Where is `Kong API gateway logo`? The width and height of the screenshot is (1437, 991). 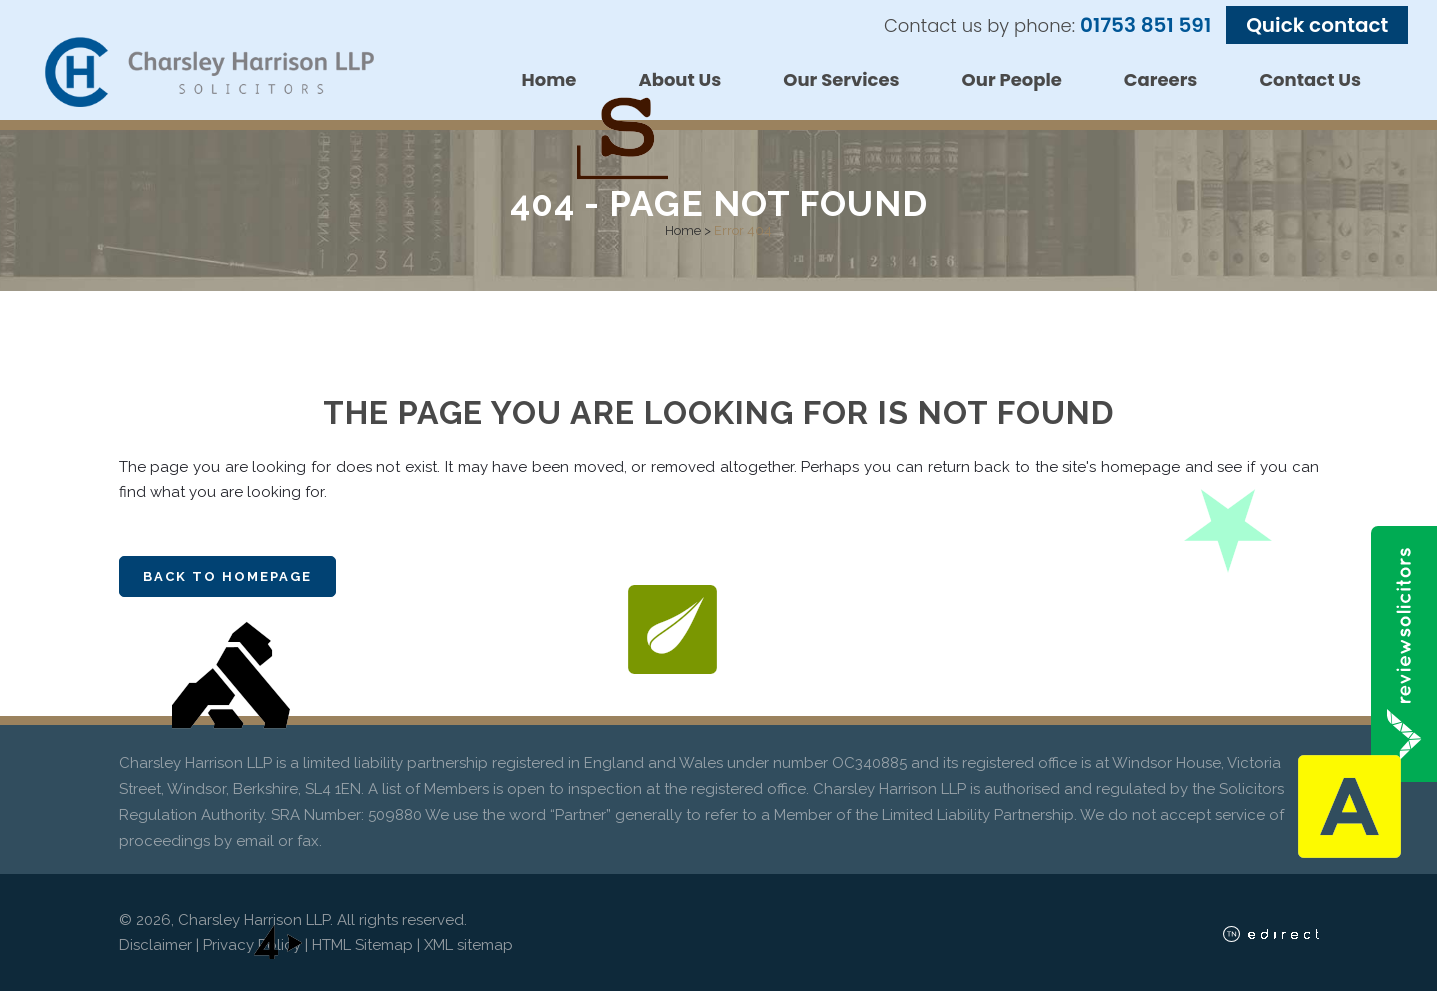 Kong API gateway logo is located at coordinates (231, 675).